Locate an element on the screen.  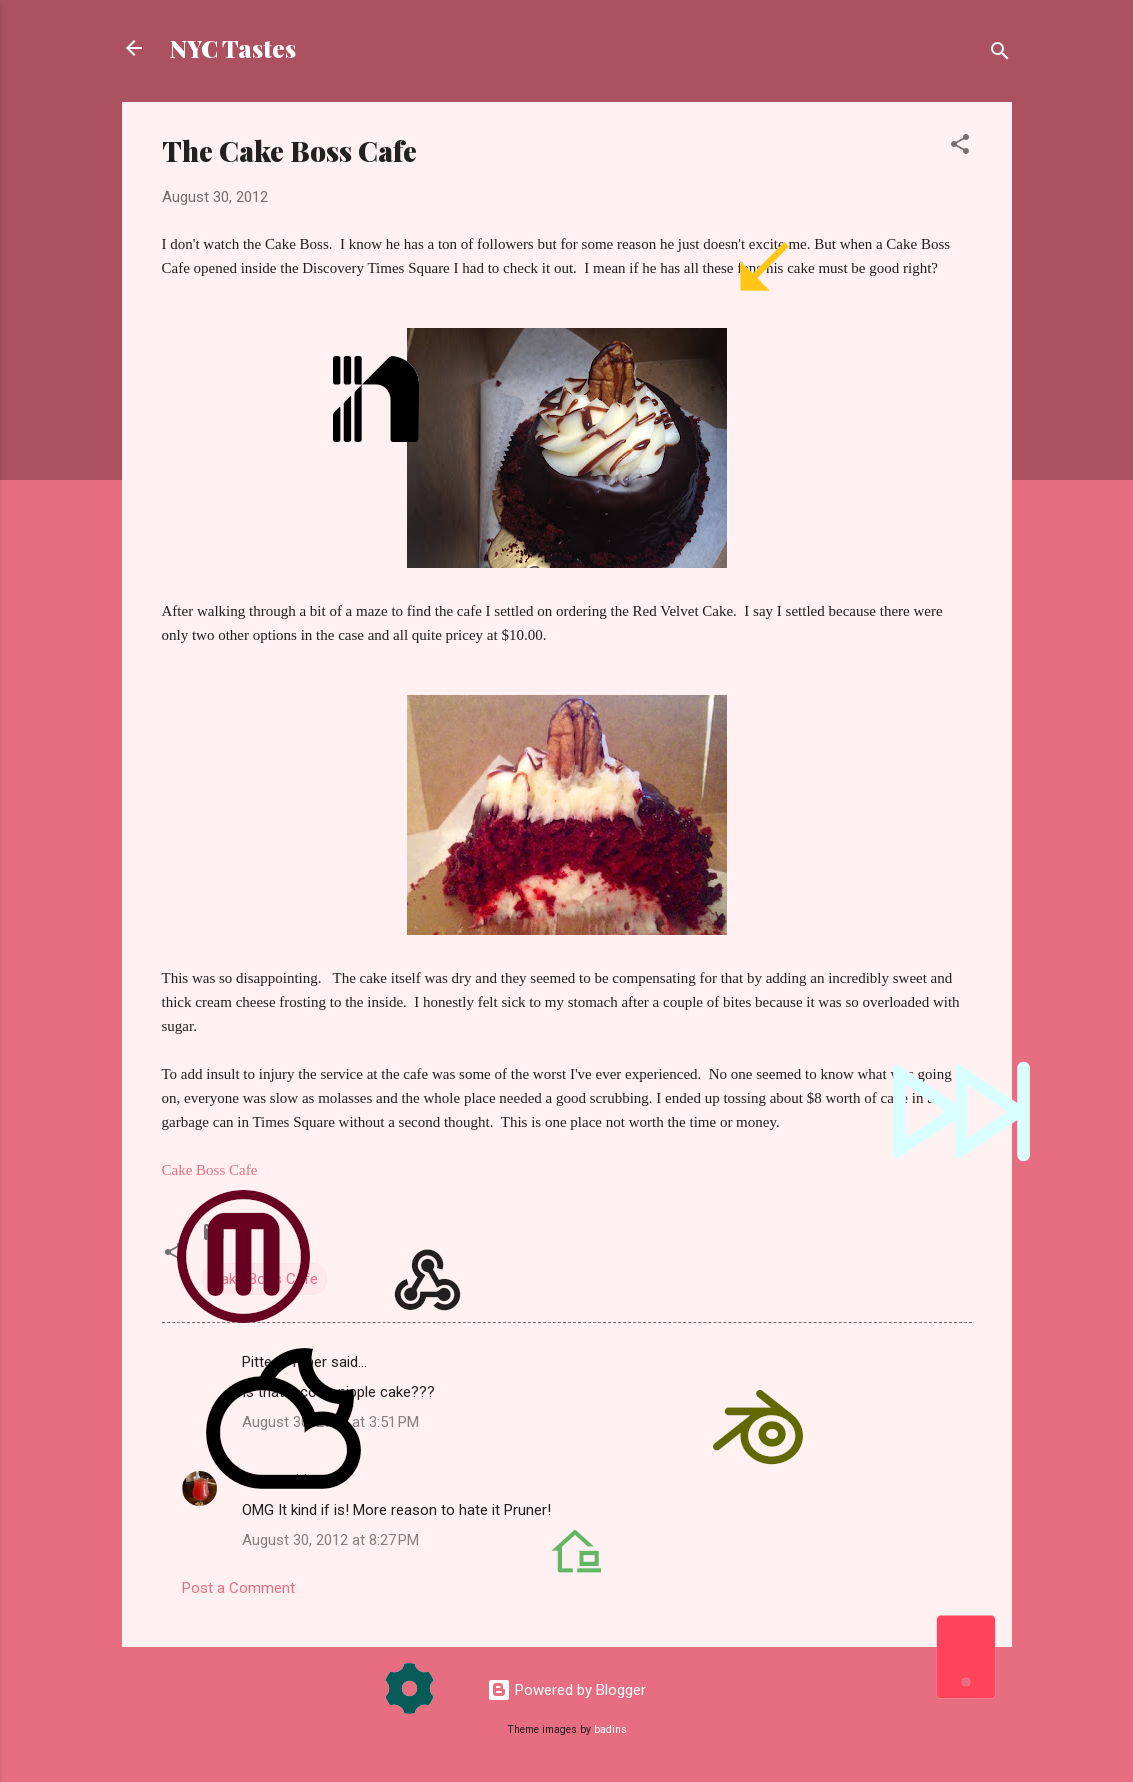
infracost cloud cost estimation tool logo is located at coordinates (376, 399).